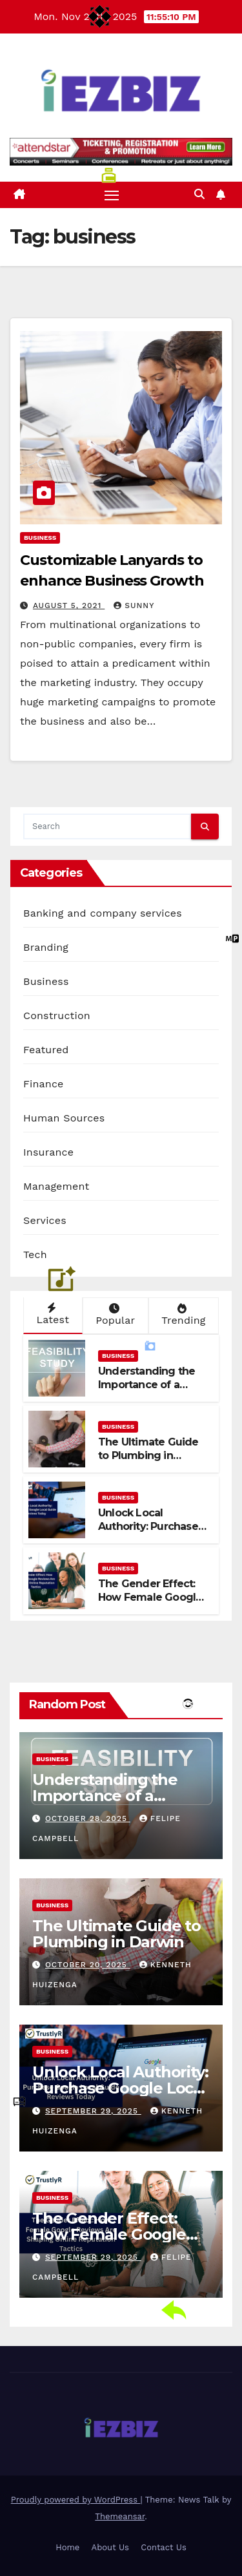  Describe the element at coordinates (175, 2310) in the screenshot. I see `reply to a message or email` at that location.